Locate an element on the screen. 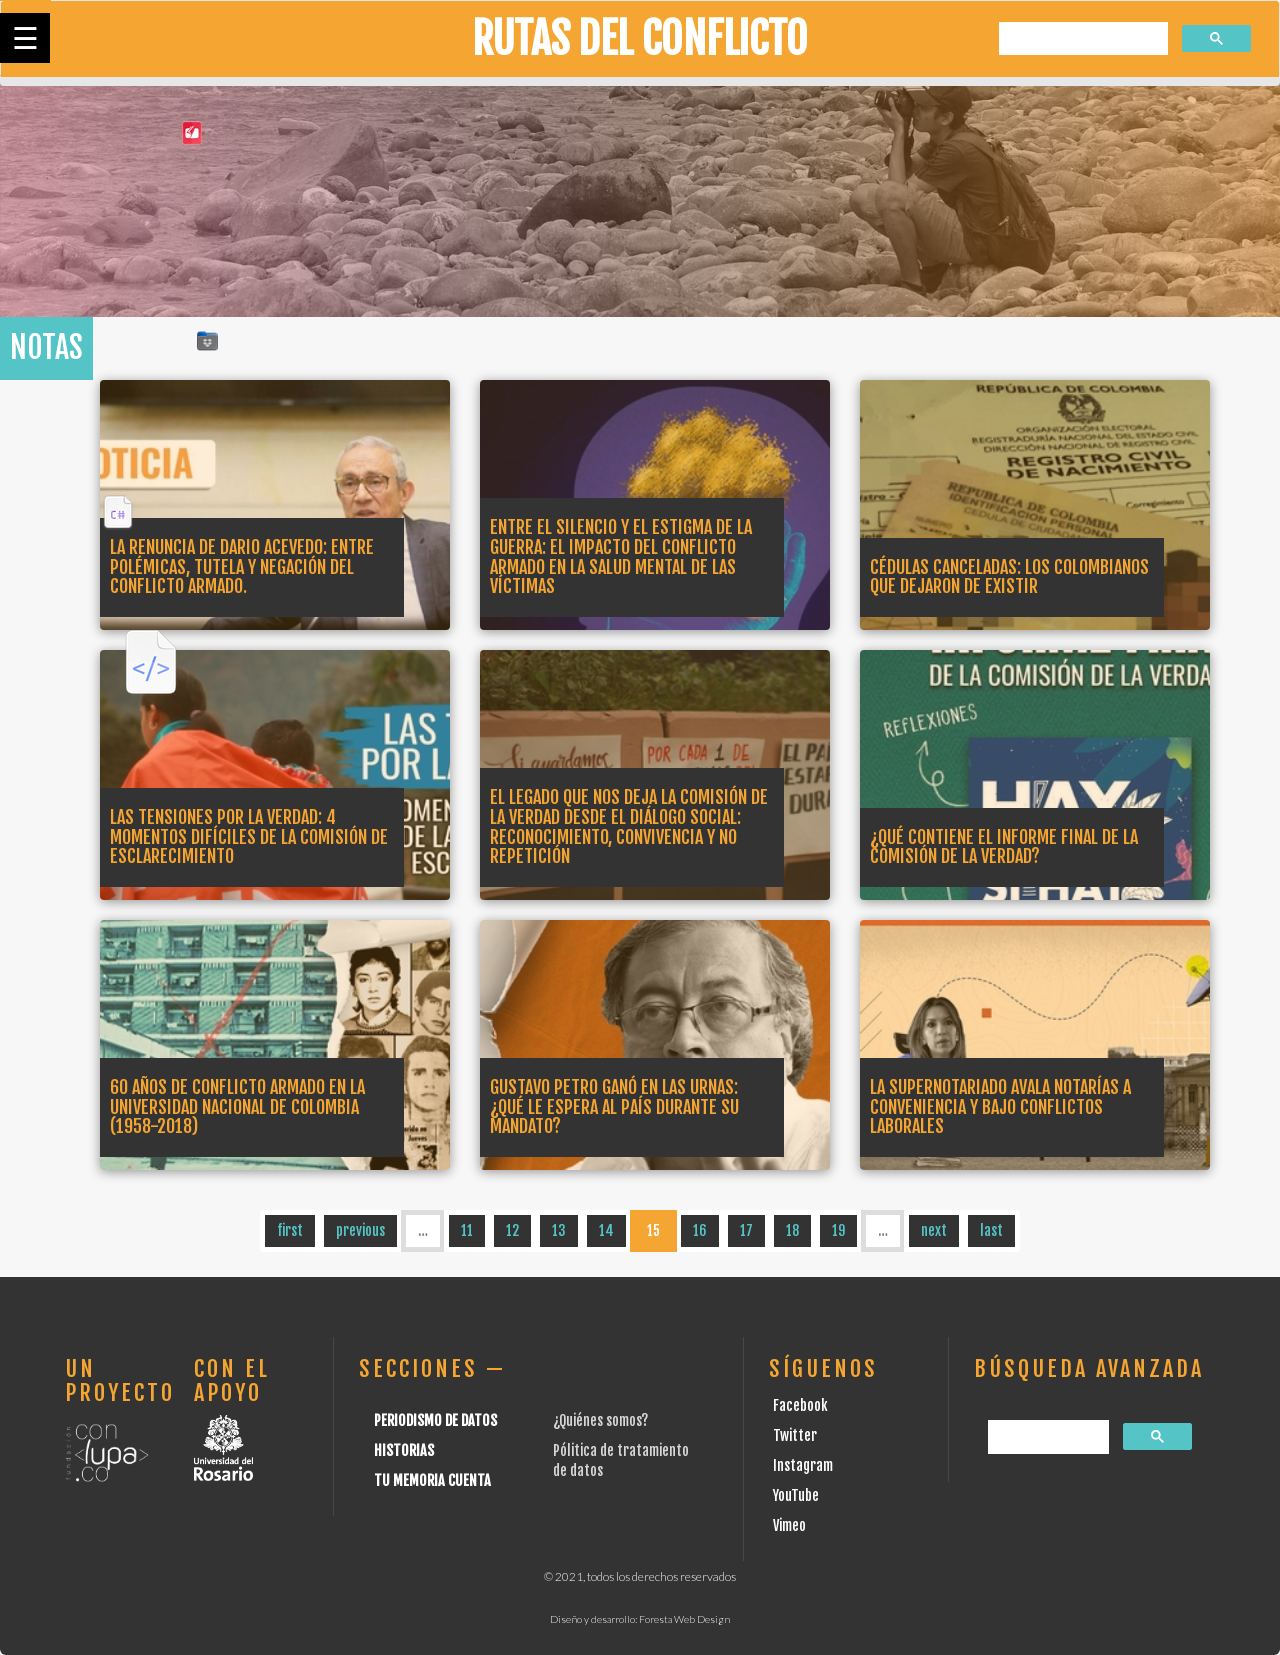  an EPS image file is located at coordinates (192, 133).